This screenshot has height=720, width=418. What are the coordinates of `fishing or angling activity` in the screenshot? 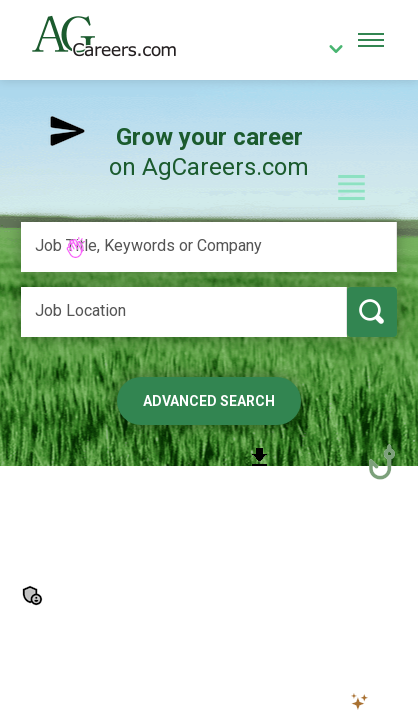 It's located at (382, 463).